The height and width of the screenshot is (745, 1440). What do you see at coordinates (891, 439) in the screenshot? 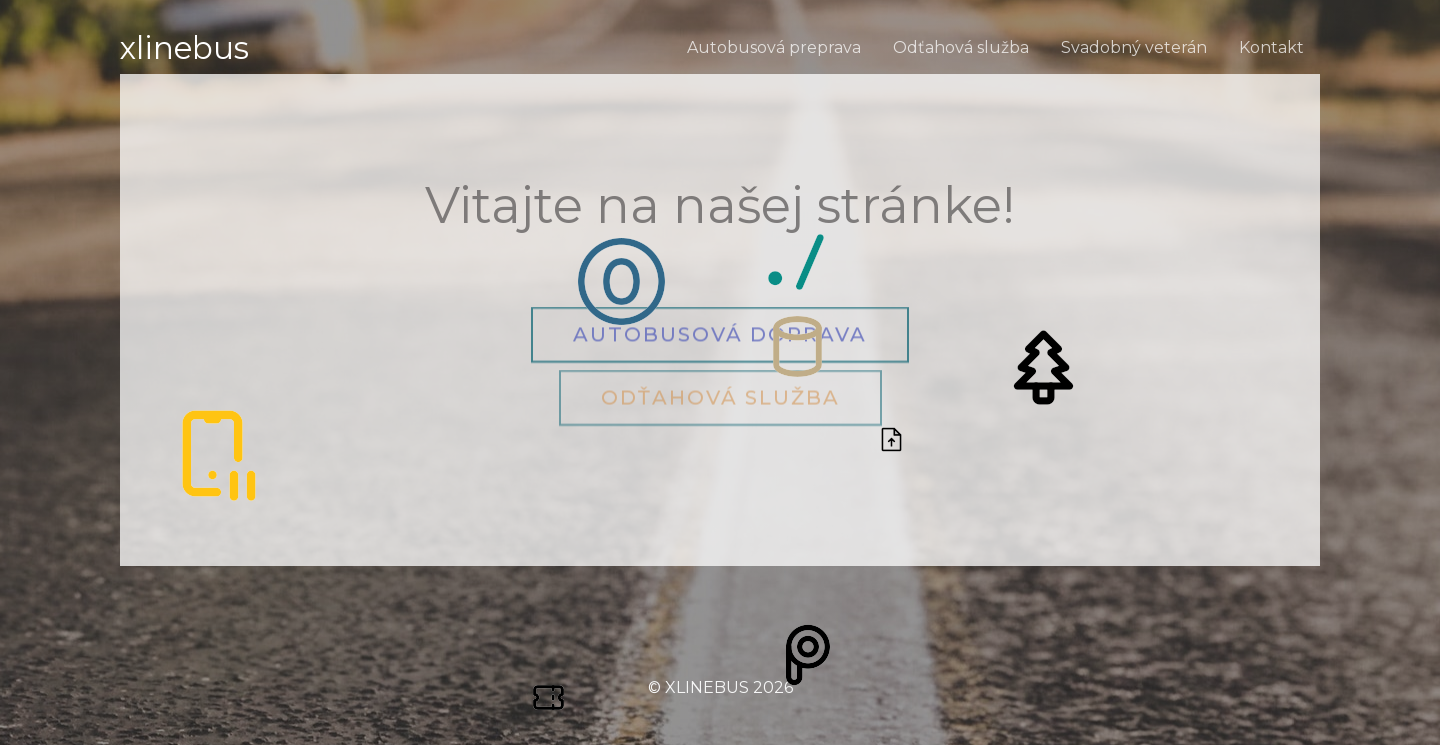
I see `upload a file` at bounding box center [891, 439].